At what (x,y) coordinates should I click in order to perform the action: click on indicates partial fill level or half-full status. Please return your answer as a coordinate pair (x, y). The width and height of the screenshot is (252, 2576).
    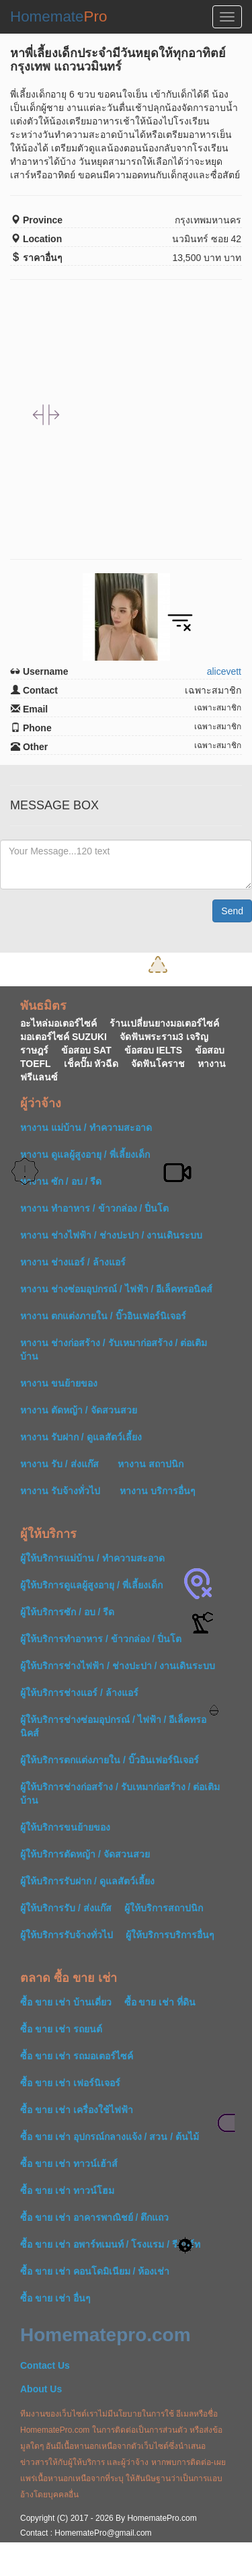
    Looking at the image, I should click on (214, 1710).